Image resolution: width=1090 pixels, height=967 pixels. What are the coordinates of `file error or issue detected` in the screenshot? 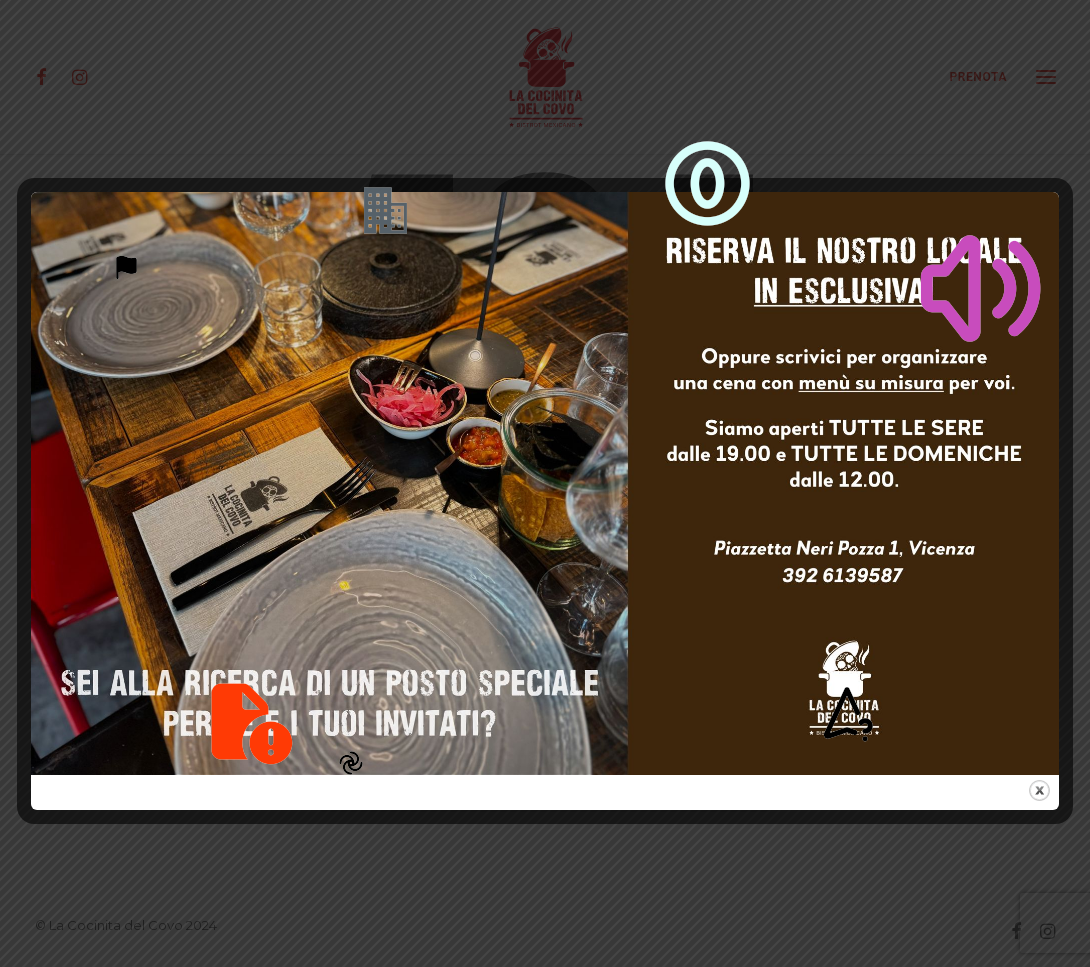 It's located at (249, 721).